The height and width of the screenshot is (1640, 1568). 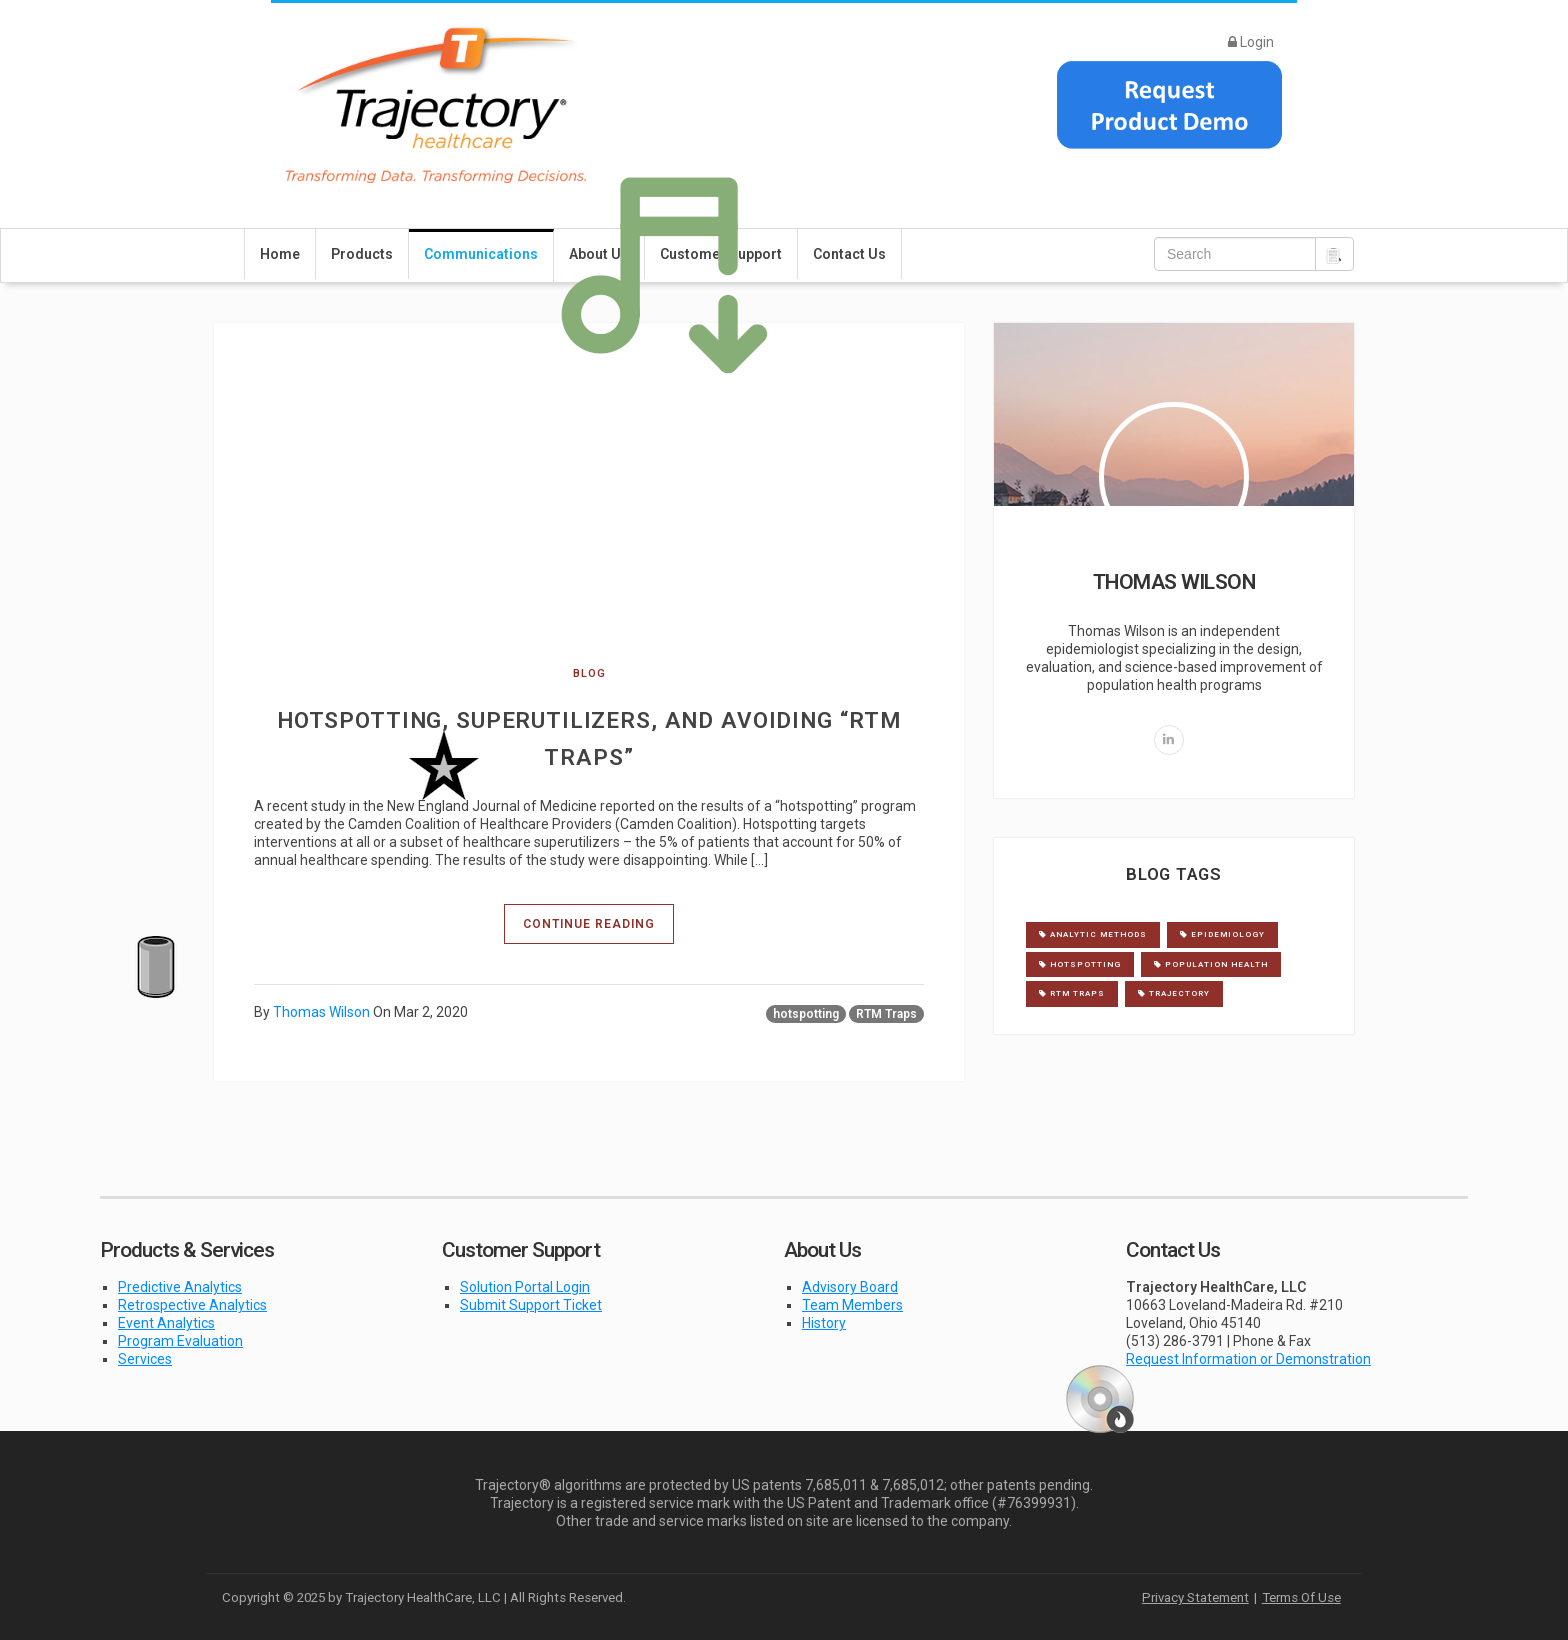 What do you see at coordinates (659, 265) in the screenshot?
I see `download music or audio file` at bounding box center [659, 265].